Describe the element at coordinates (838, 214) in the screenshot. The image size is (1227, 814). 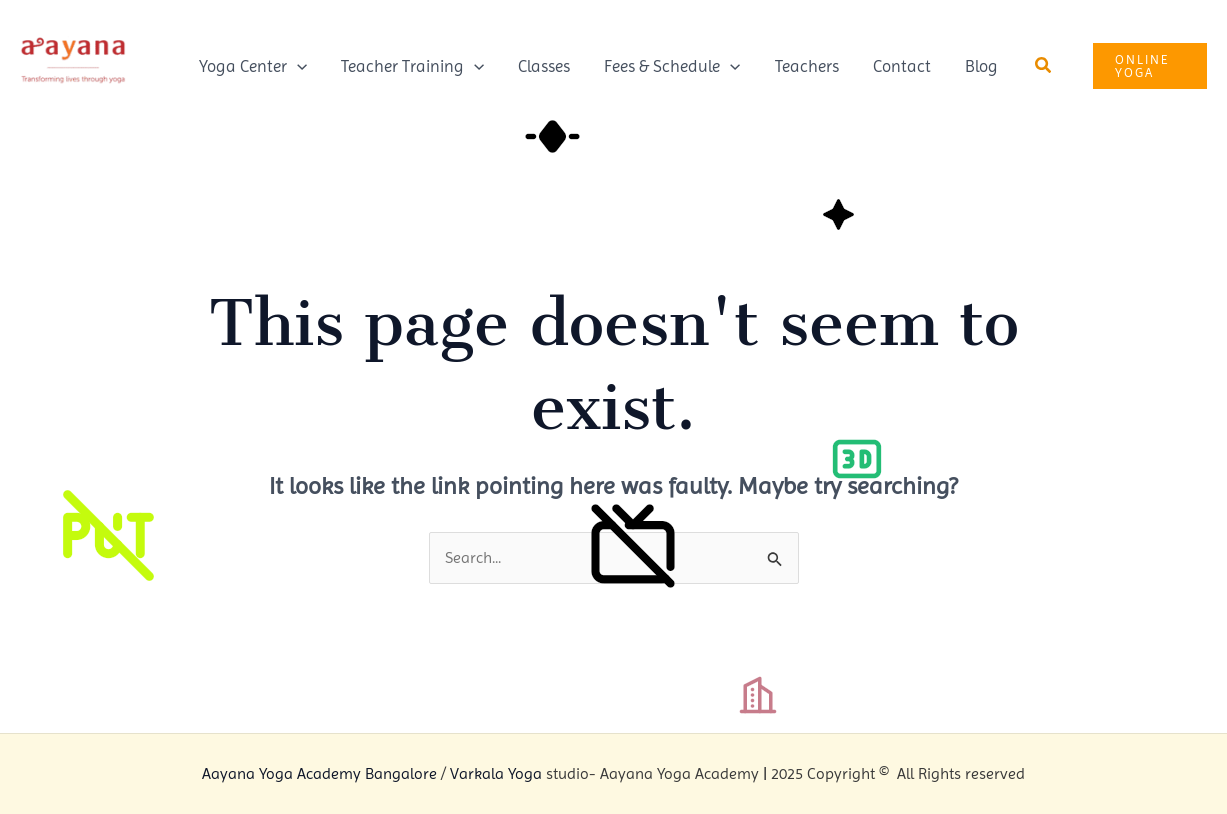
I see `indicates a special or featured item` at that location.